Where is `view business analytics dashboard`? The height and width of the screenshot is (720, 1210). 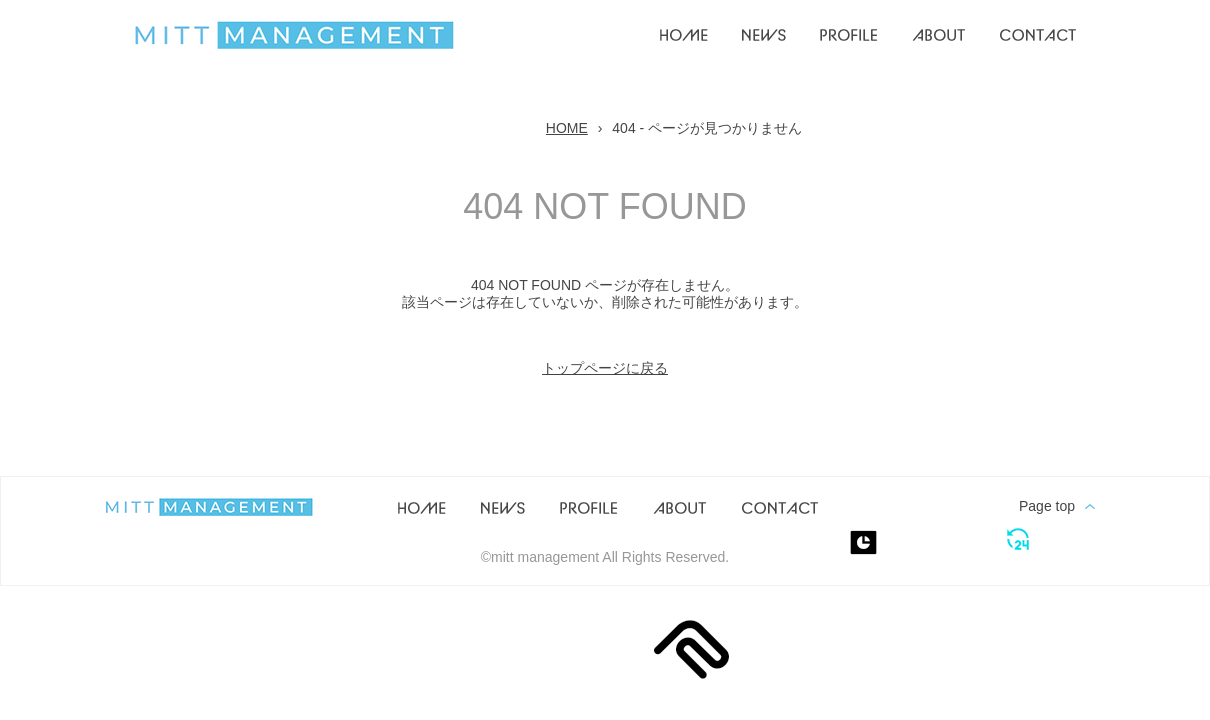 view business analytics dashboard is located at coordinates (863, 542).